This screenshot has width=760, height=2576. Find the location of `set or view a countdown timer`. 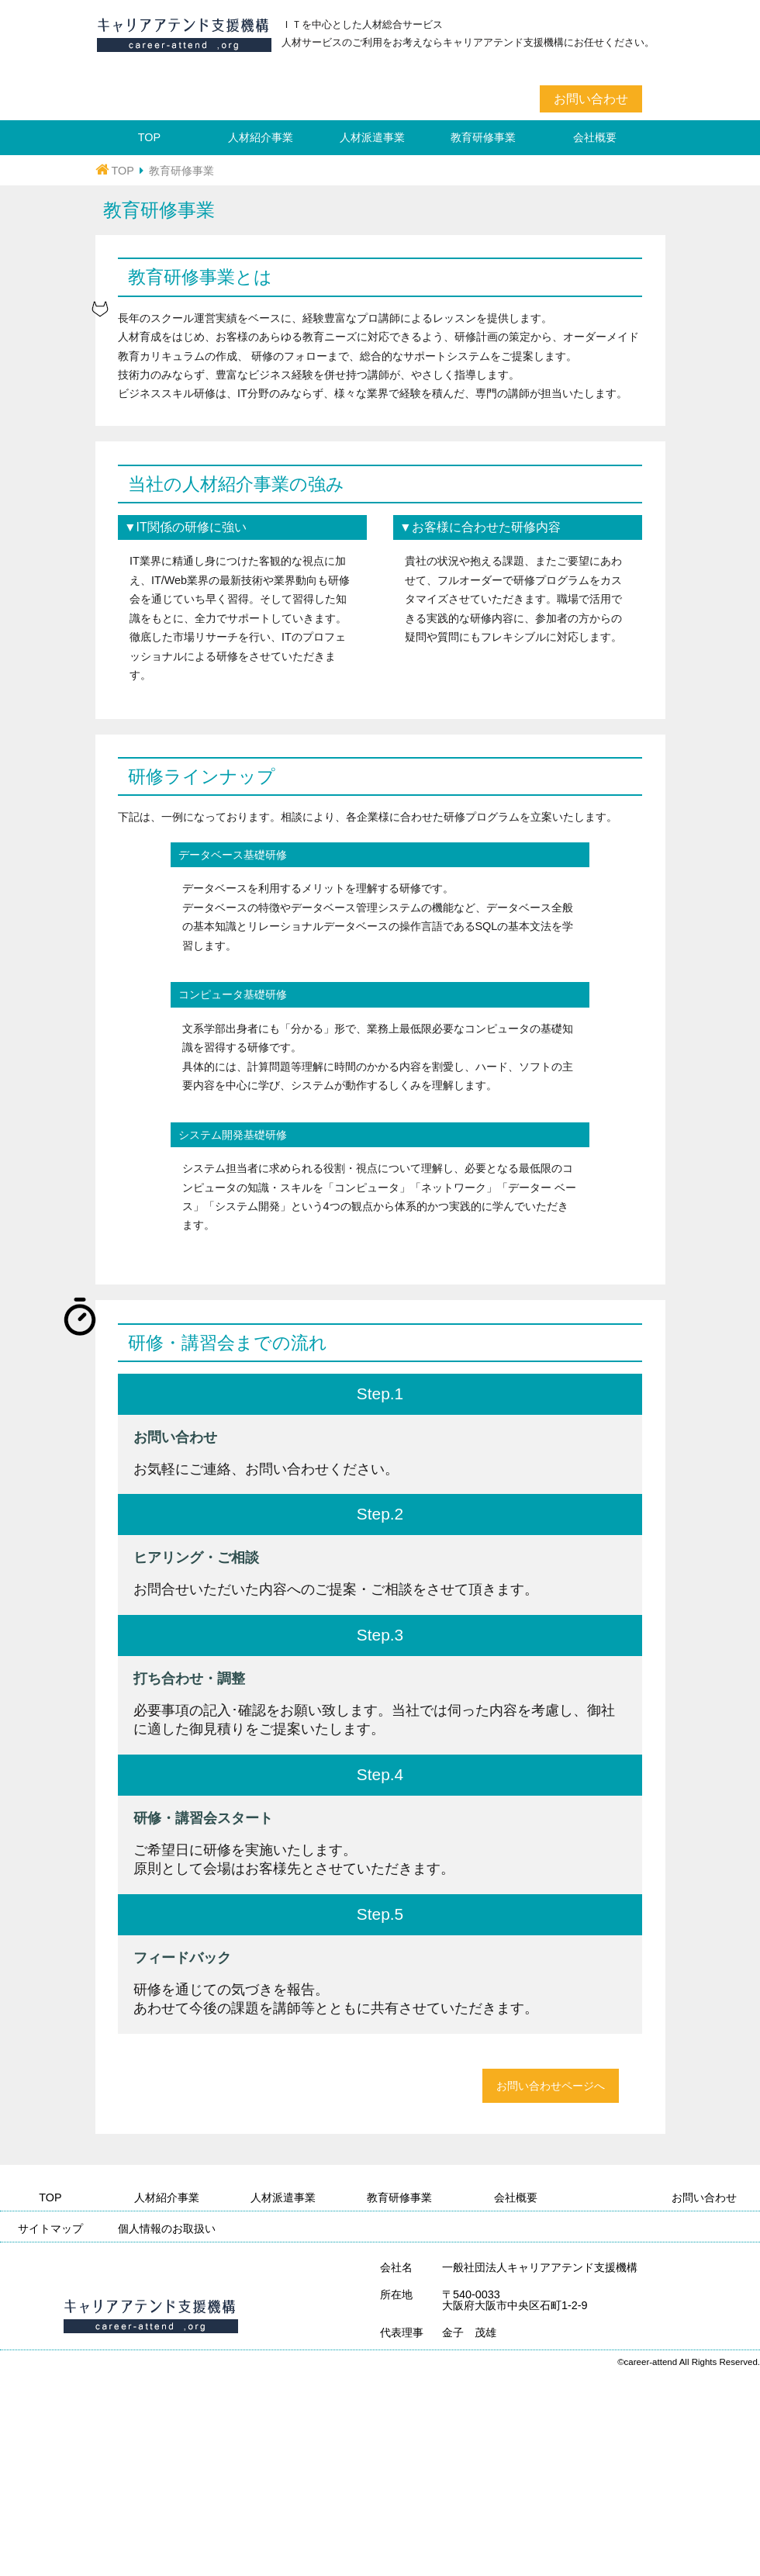

set or view a countdown timer is located at coordinates (80, 1318).